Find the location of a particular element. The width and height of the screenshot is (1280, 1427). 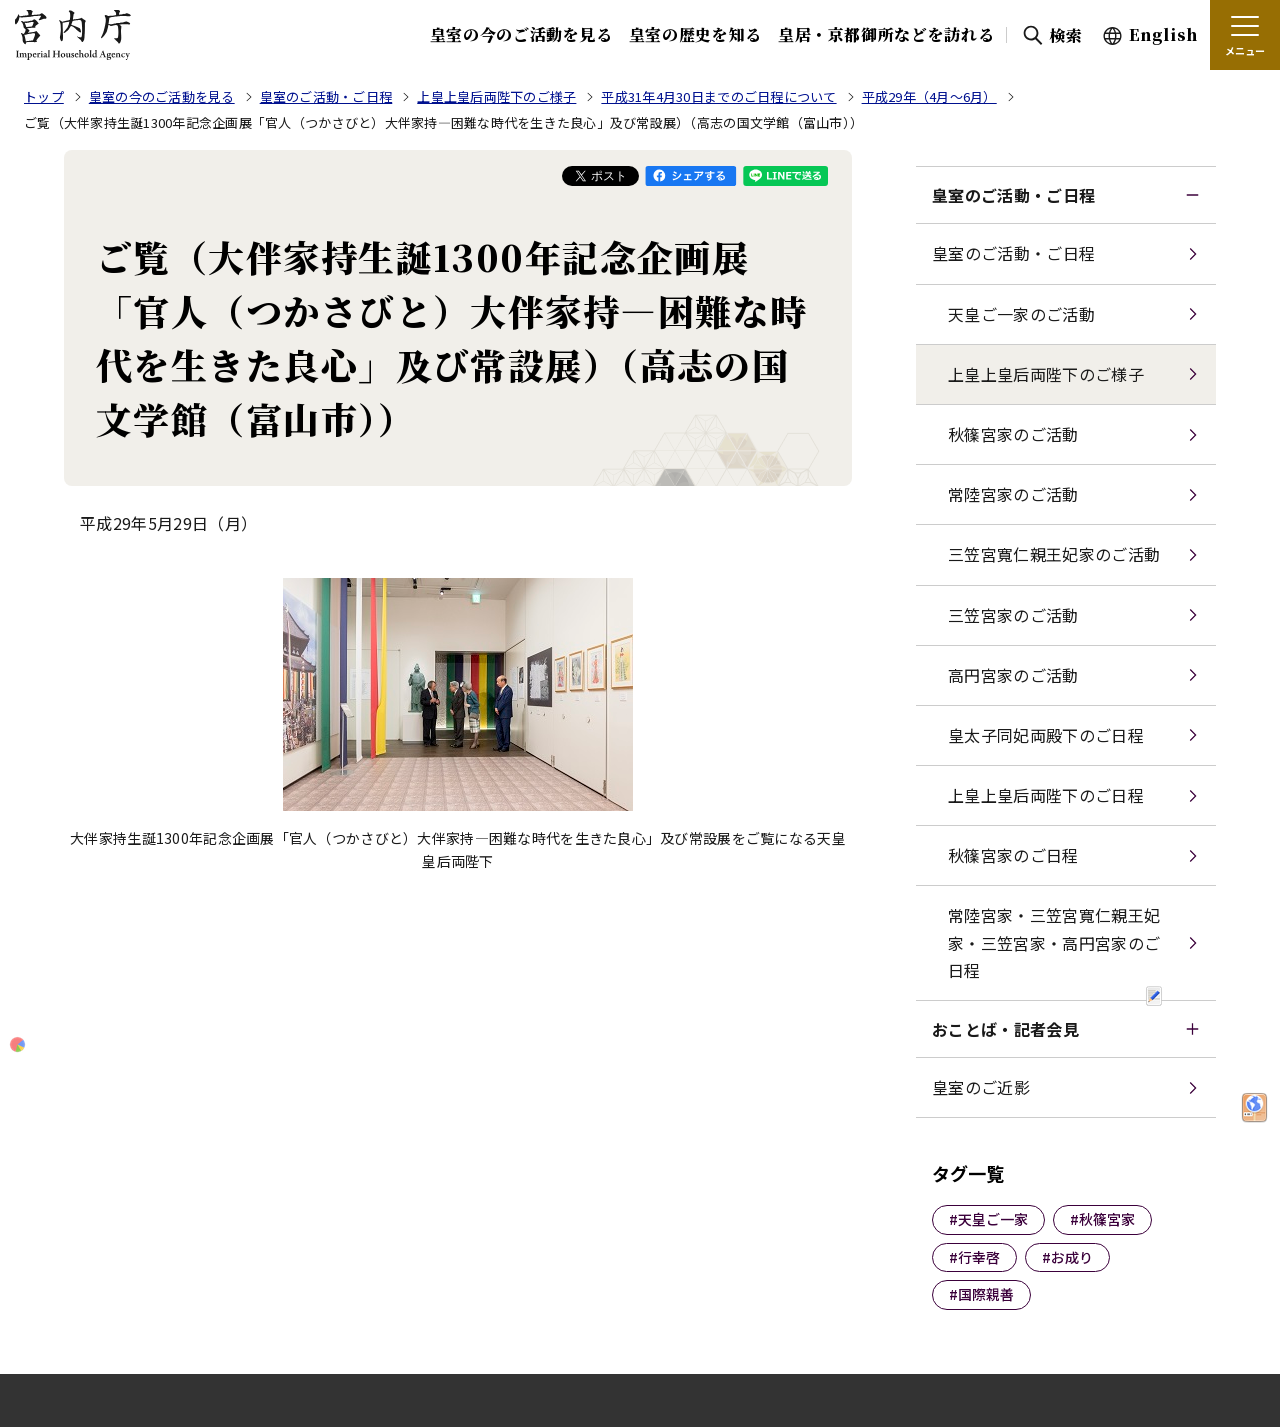

indicates package cache is being updated is located at coordinates (1254, 1107).